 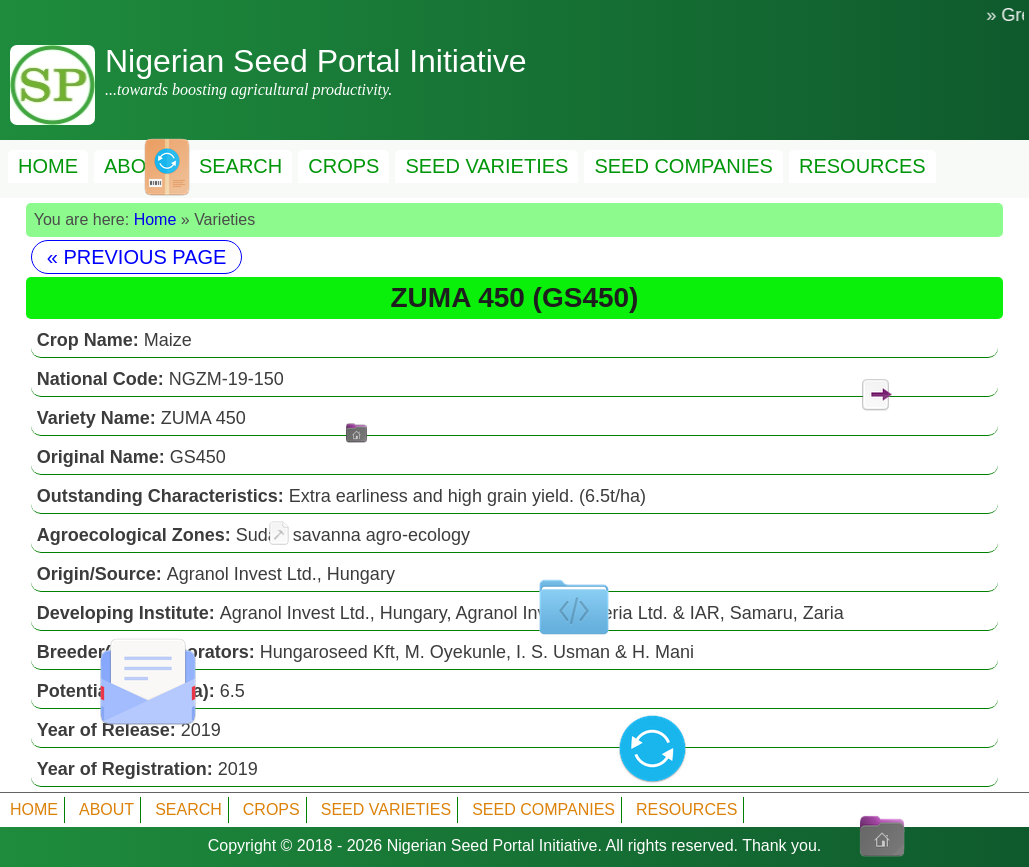 I want to click on system package upgrade in progress, so click(x=167, y=167).